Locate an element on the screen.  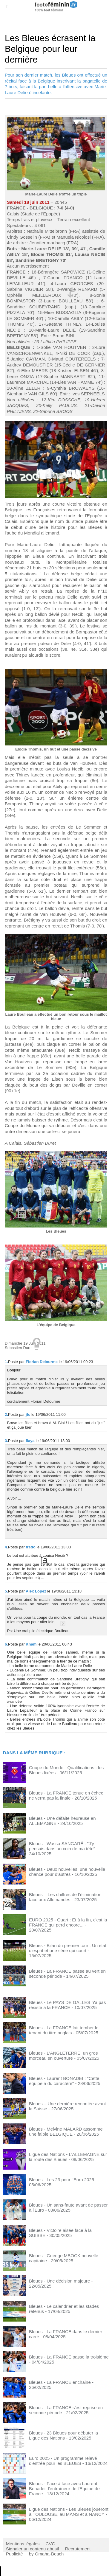
rotate object counterclockwise is located at coordinates (71, 294).